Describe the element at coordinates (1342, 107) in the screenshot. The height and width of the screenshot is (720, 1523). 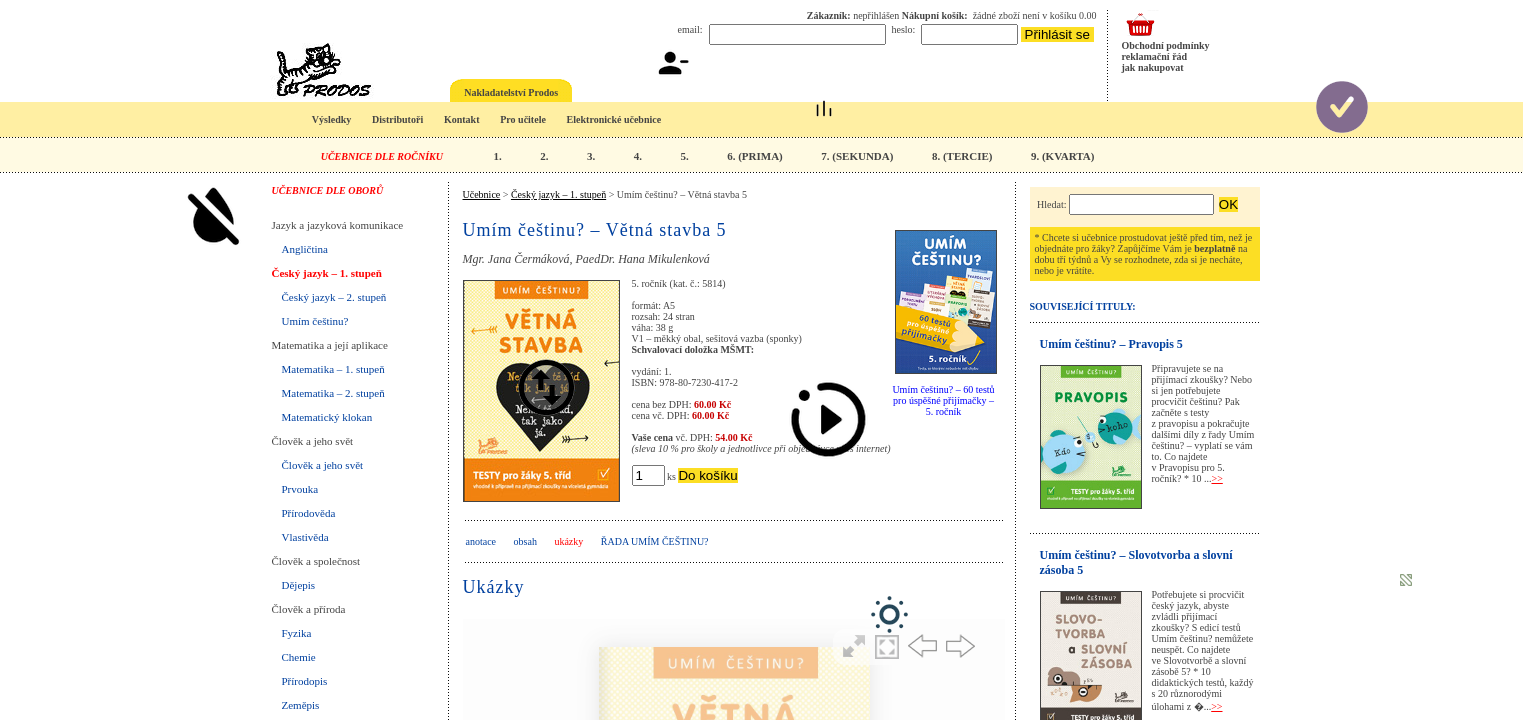
I see `indicates a completed or successful action` at that location.